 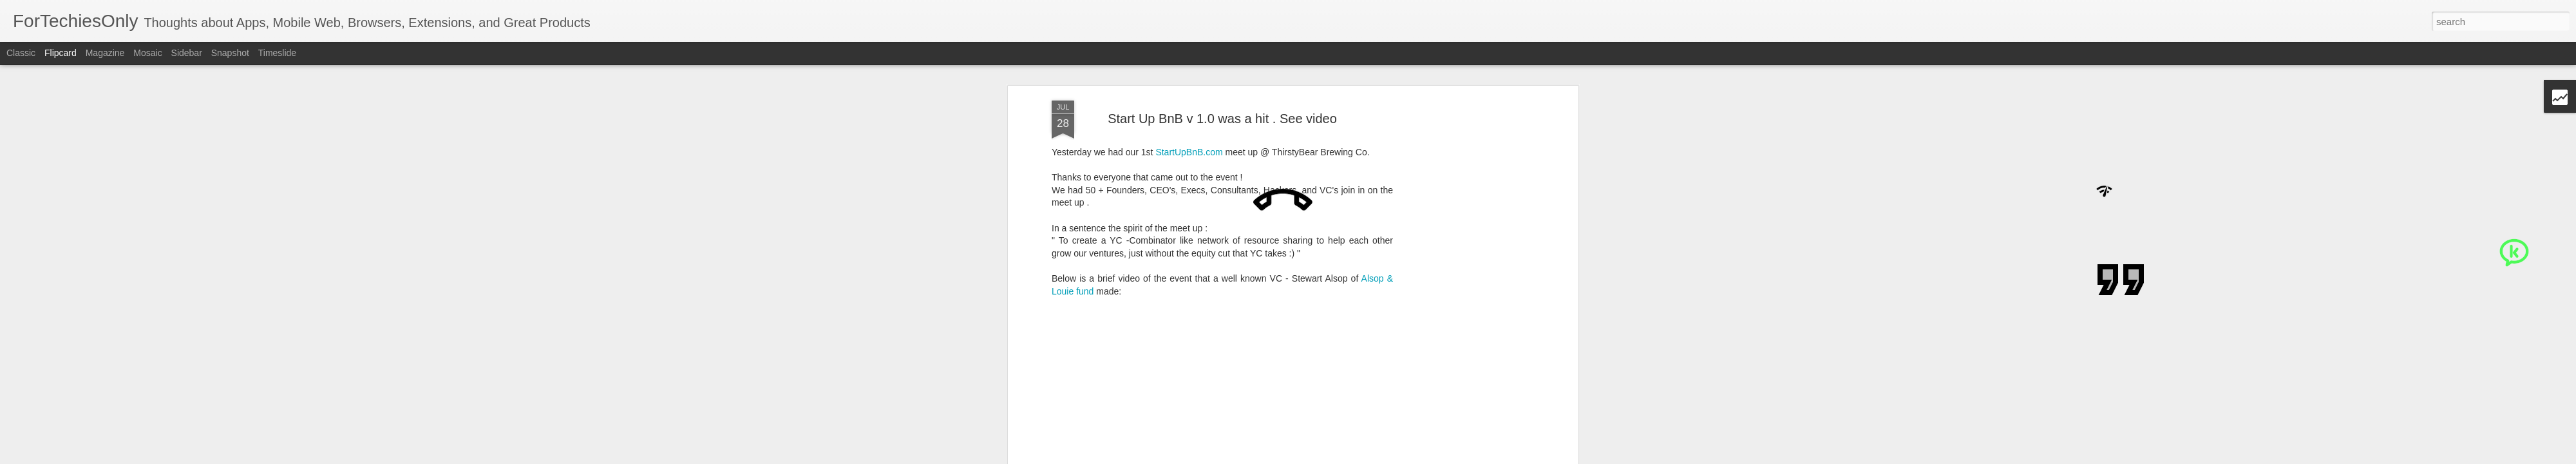 What do you see at coordinates (1283, 201) in the screenshot?
I see `end the current phone call` at bounding box center [1283, 201].